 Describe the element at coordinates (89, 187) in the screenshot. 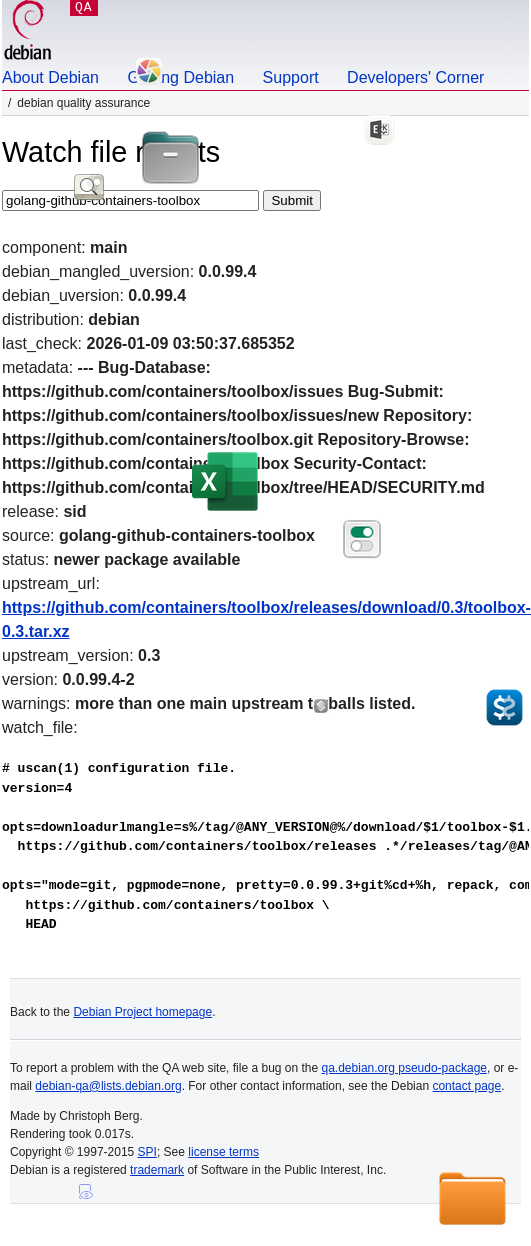

I see `open the image viewer application` at that location.